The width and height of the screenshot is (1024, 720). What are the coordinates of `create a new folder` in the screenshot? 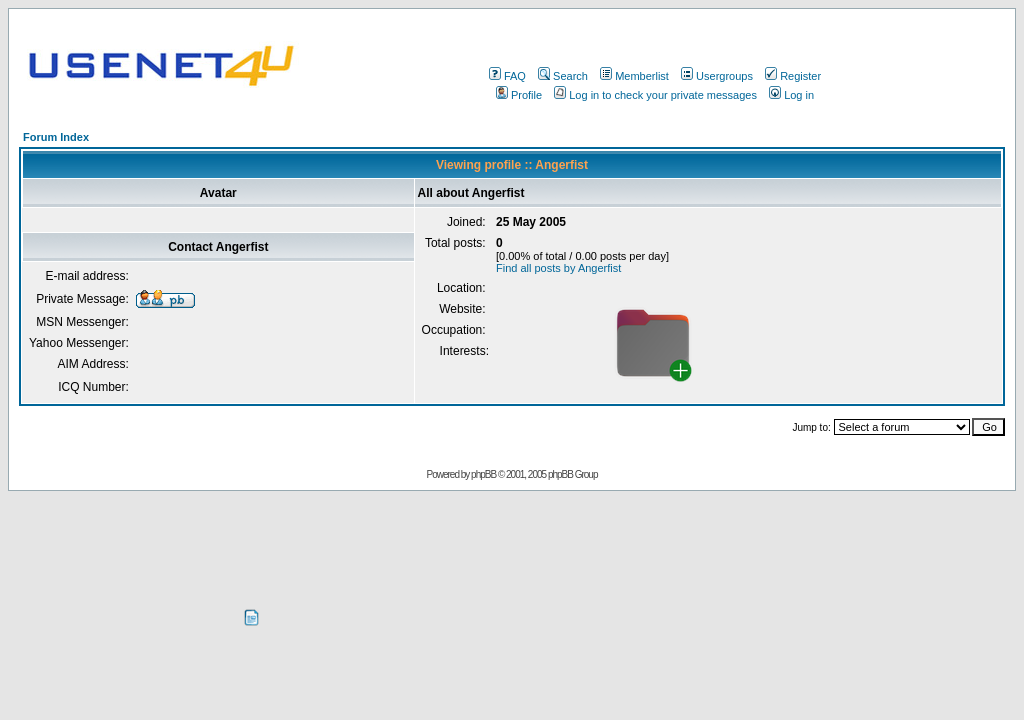 It's located at (653, 343).